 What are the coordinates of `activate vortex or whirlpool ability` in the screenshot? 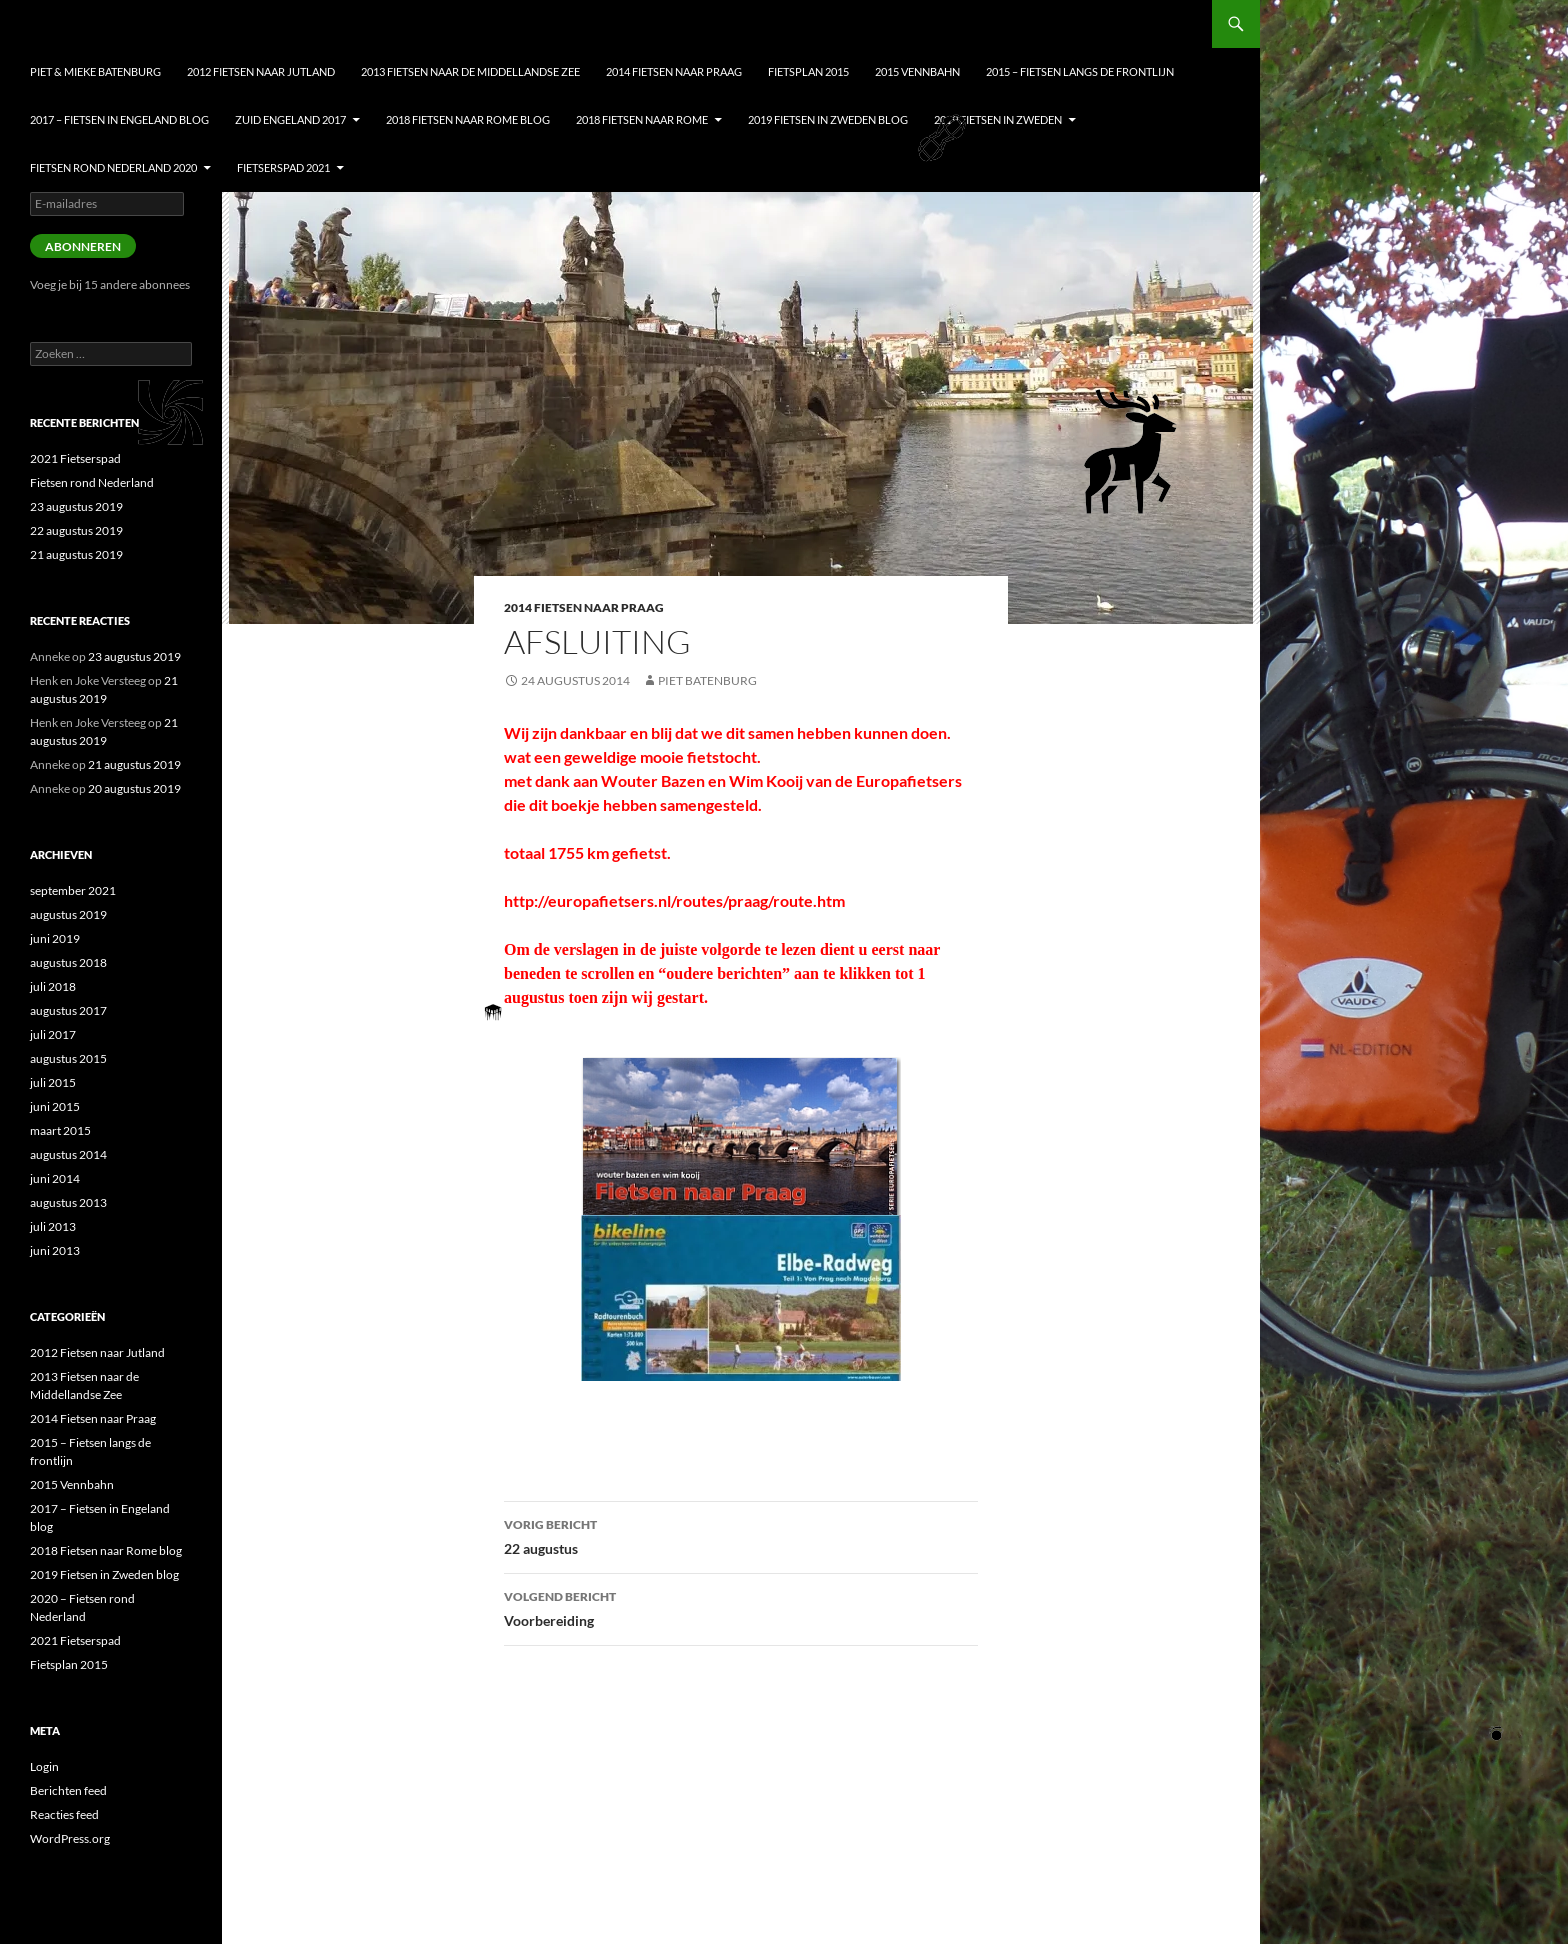 It's located at (170, 412).